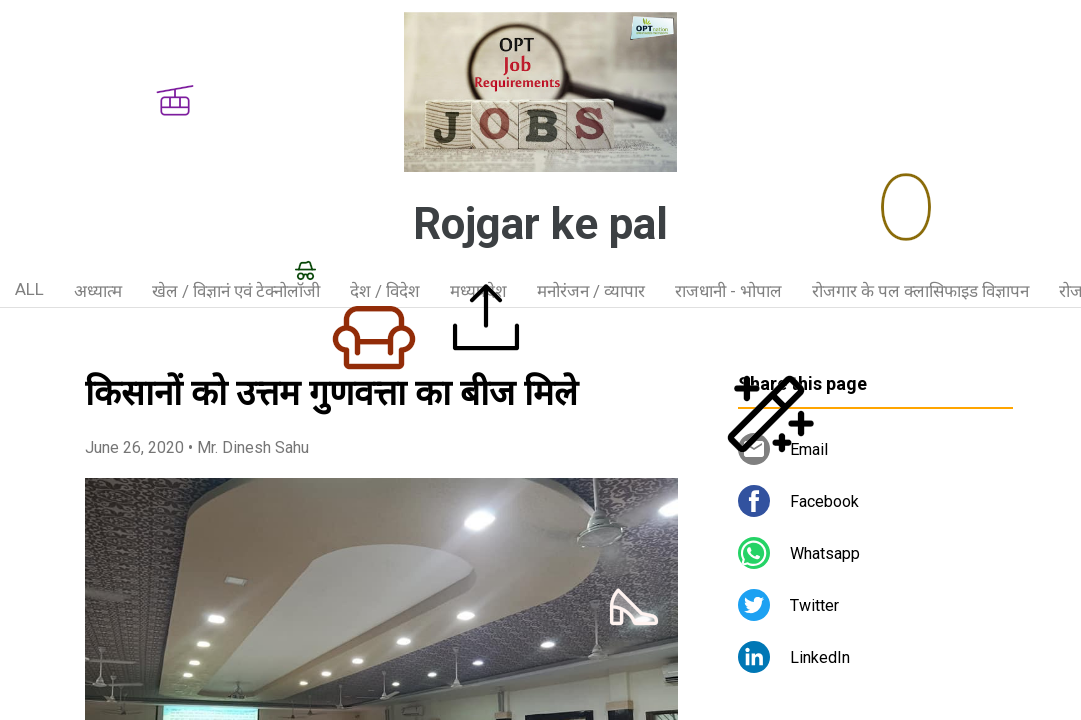  Describe the element at coordinates (631, 608) in the screenshot. I see `browse women's footwear category` at that location.